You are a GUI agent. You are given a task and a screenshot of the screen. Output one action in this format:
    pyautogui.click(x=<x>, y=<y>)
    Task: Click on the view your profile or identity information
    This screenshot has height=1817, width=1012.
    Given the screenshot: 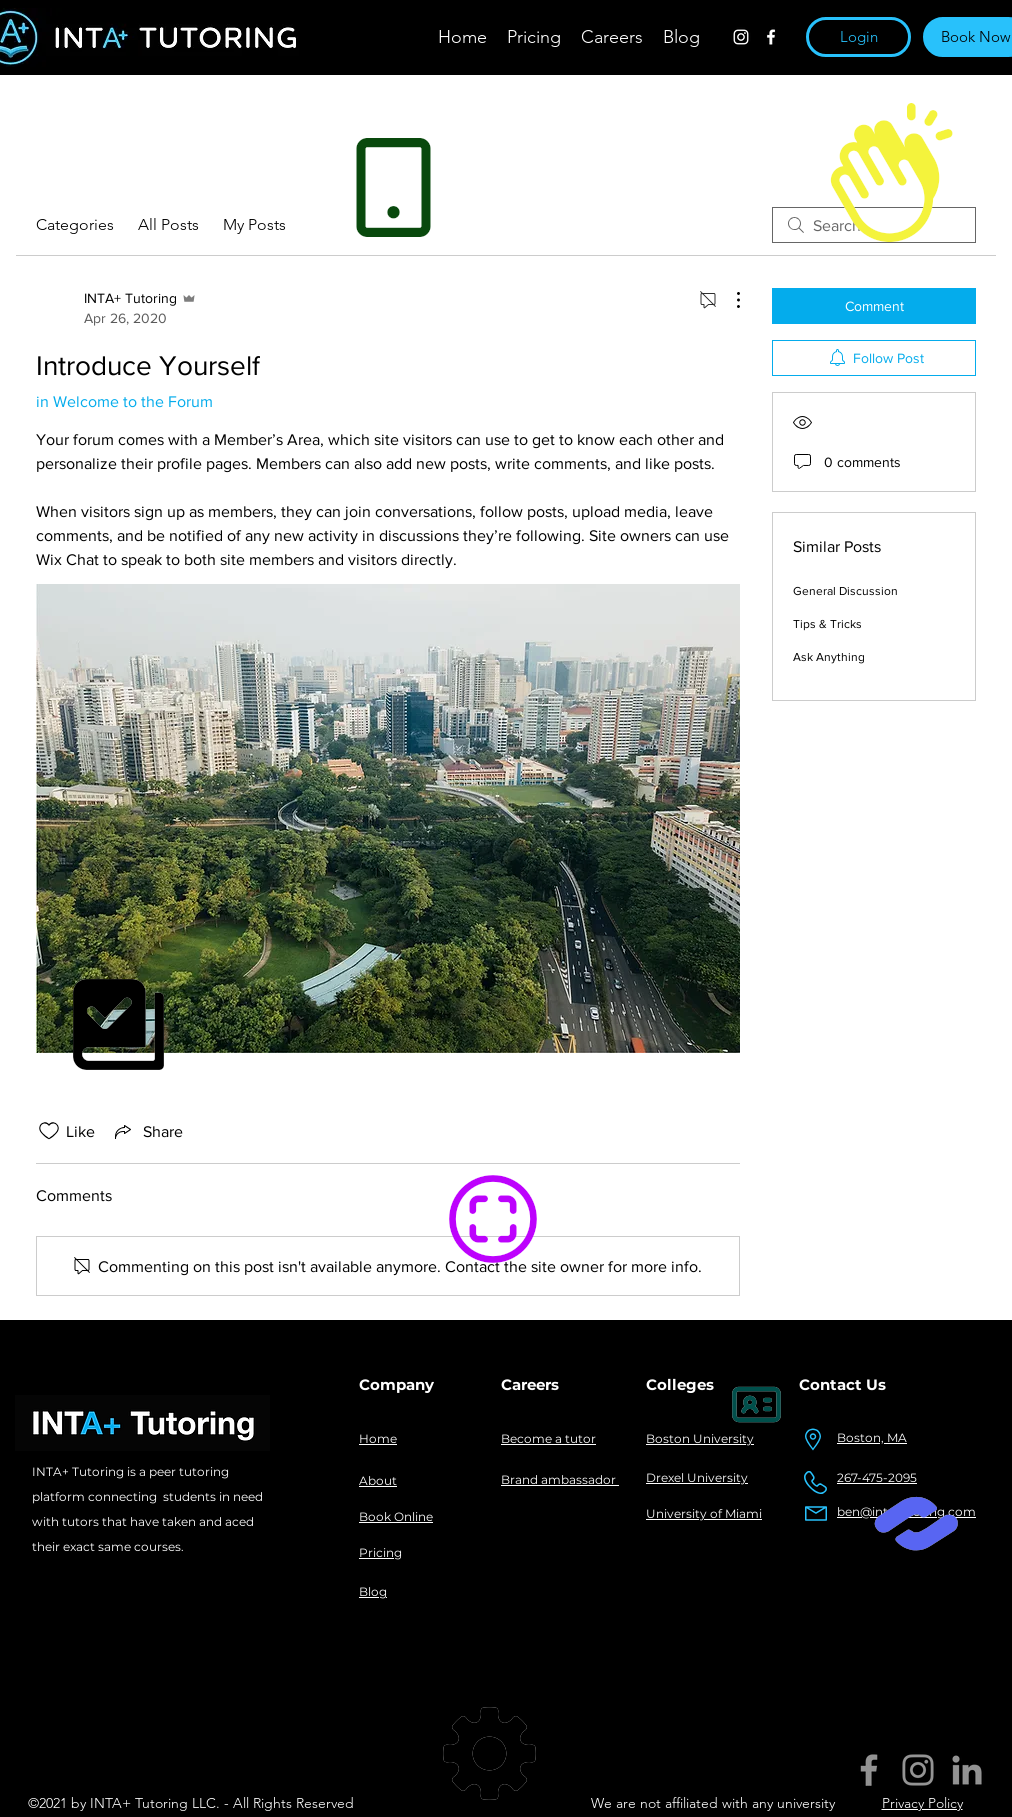 What is the action you would take?
    pyautogui.click(x=756, y=1404)
    